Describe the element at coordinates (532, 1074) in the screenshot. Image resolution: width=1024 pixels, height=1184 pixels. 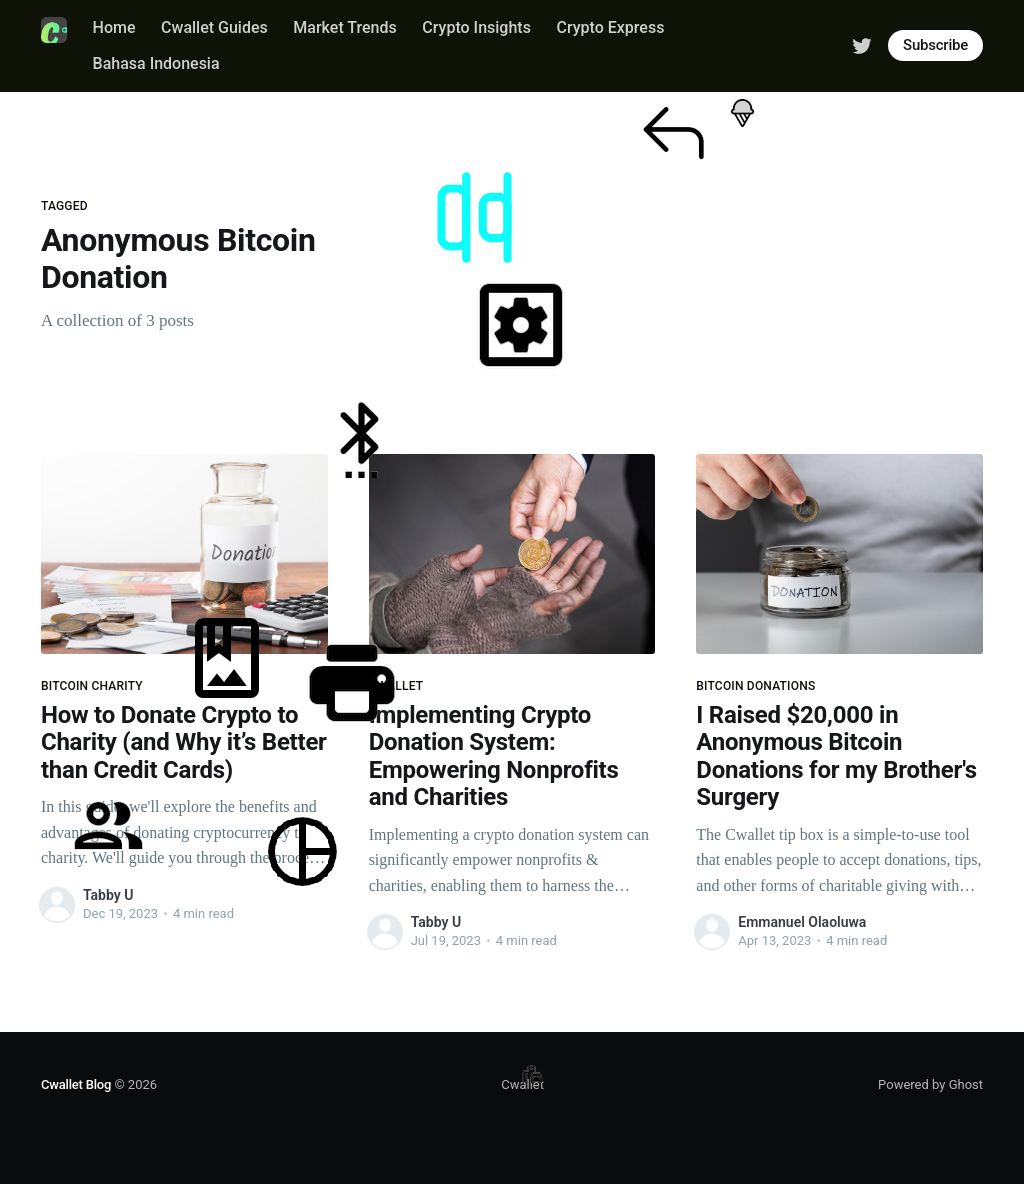
I see `access transportation or commute options` at that location.